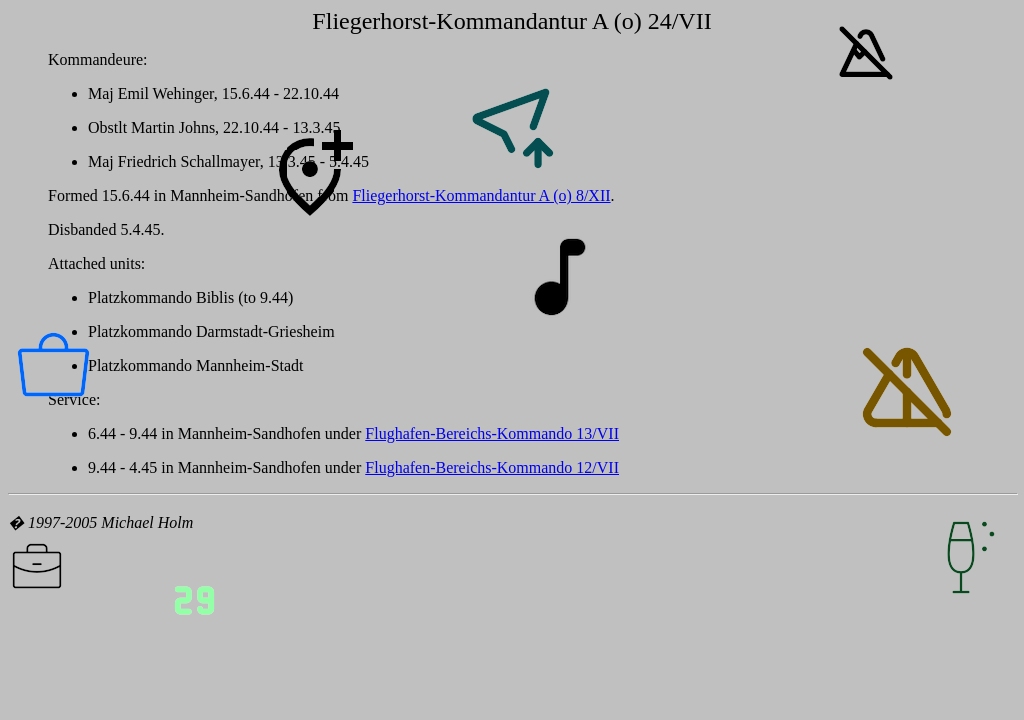 This screenshot has height=720, width=1024. Describe the element at coordinates (310, 173) in the screenshot. I see `add a new location pin to the map` at that location.